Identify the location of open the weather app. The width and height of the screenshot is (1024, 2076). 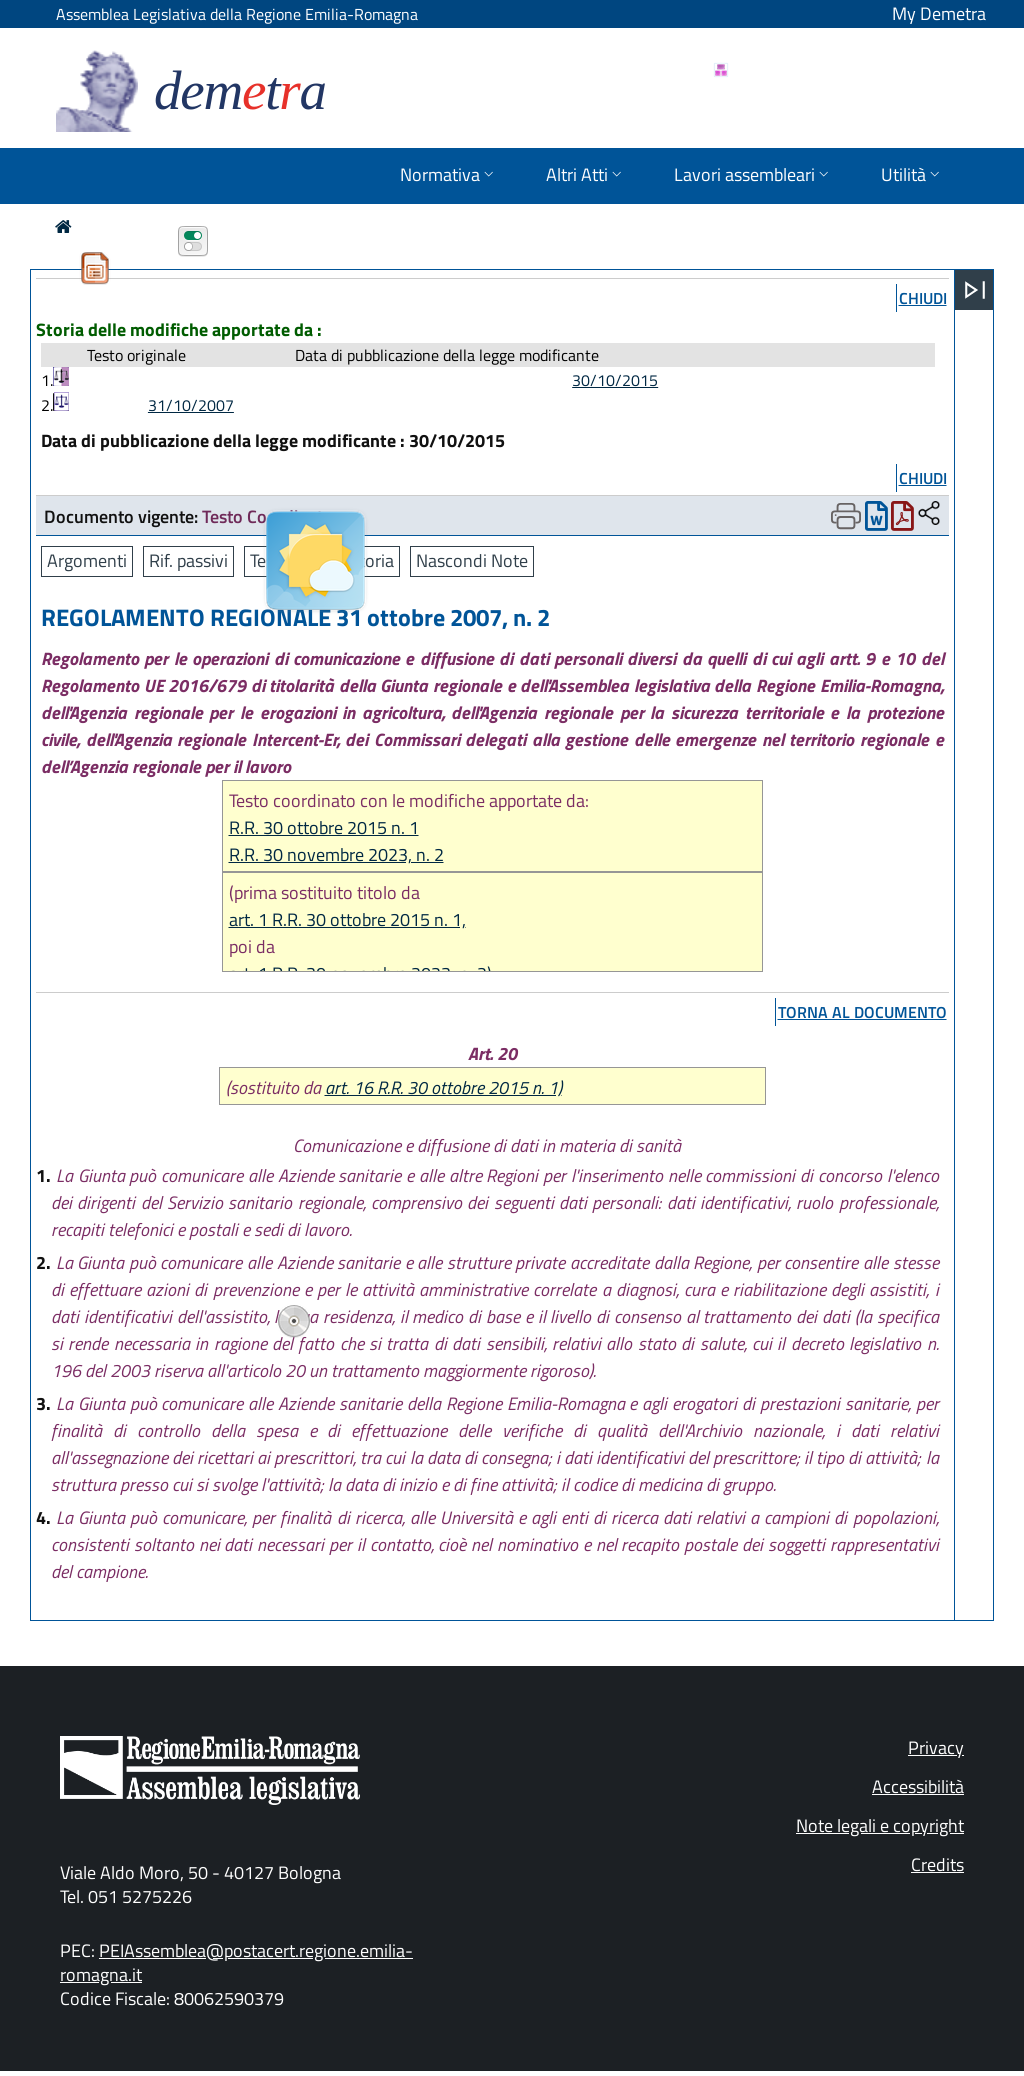
(315, 560).